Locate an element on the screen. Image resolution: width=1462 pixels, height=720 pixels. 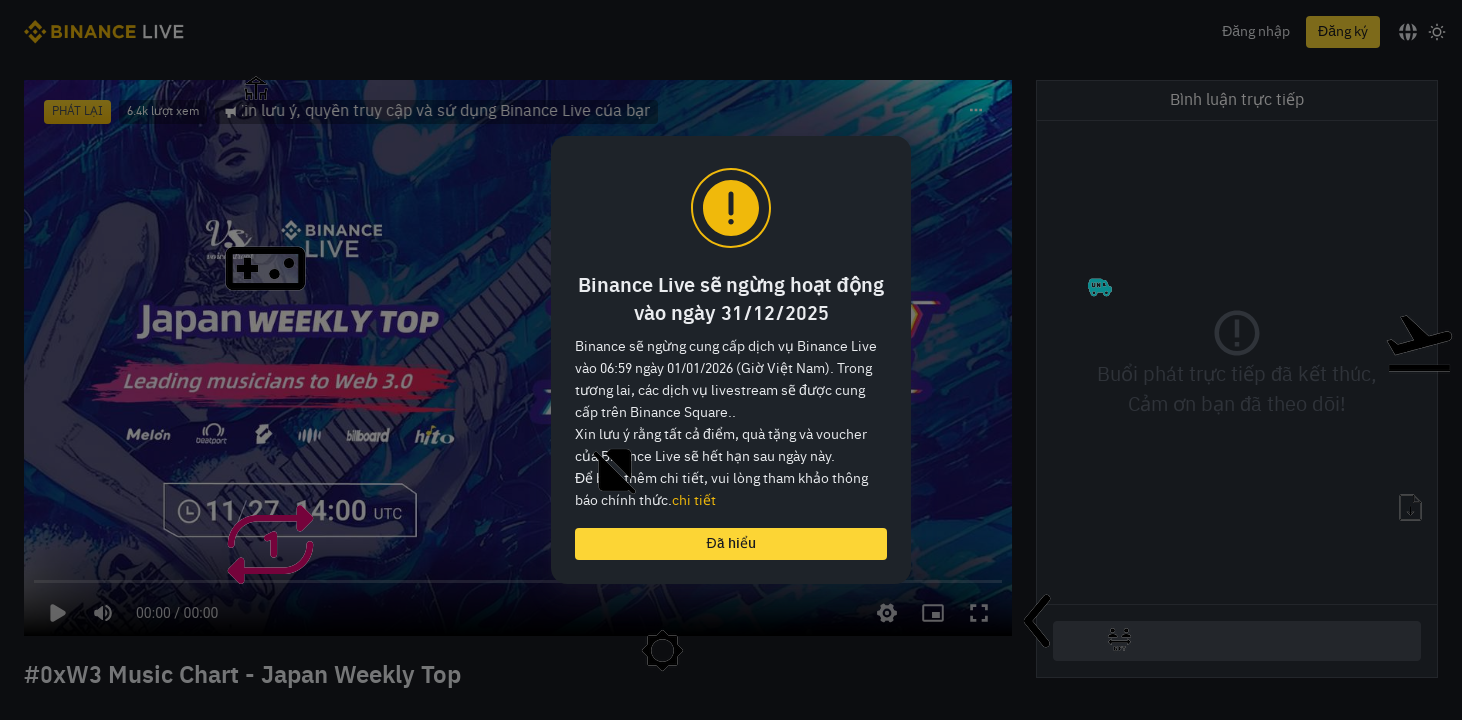
view flight departure information is located at coordinates (1419, 342).